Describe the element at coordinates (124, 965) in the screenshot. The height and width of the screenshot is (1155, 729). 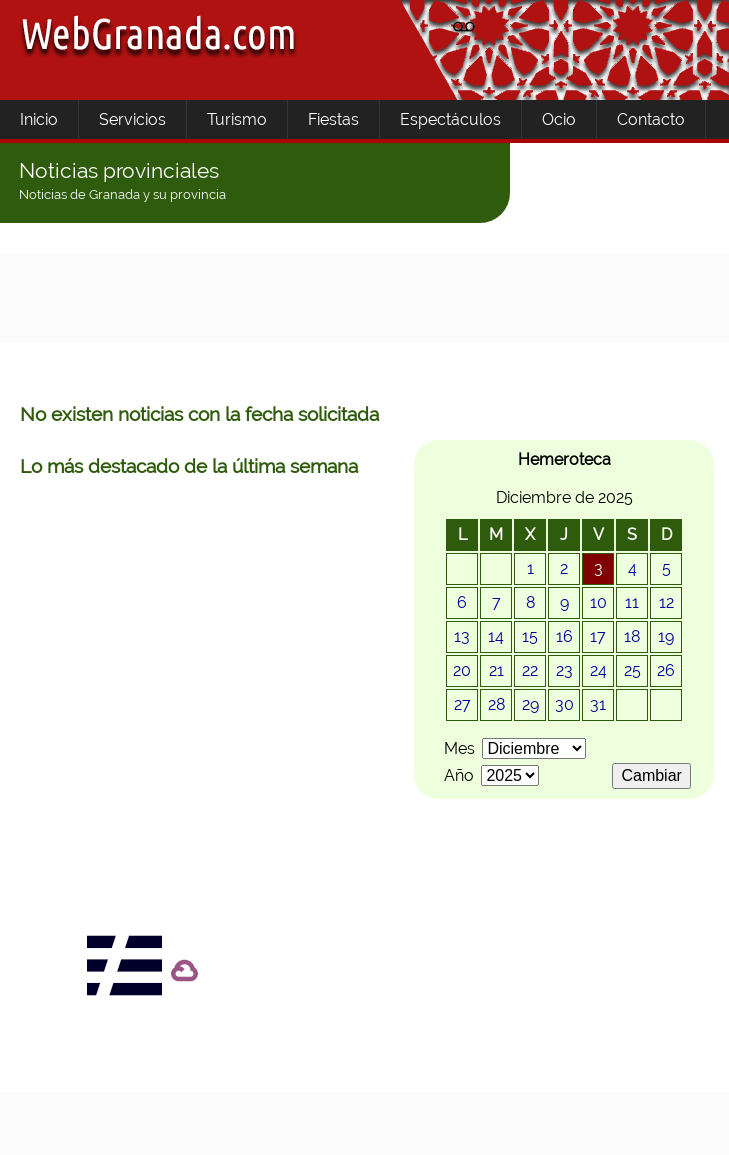
I see `serverless framework logo` at that location.